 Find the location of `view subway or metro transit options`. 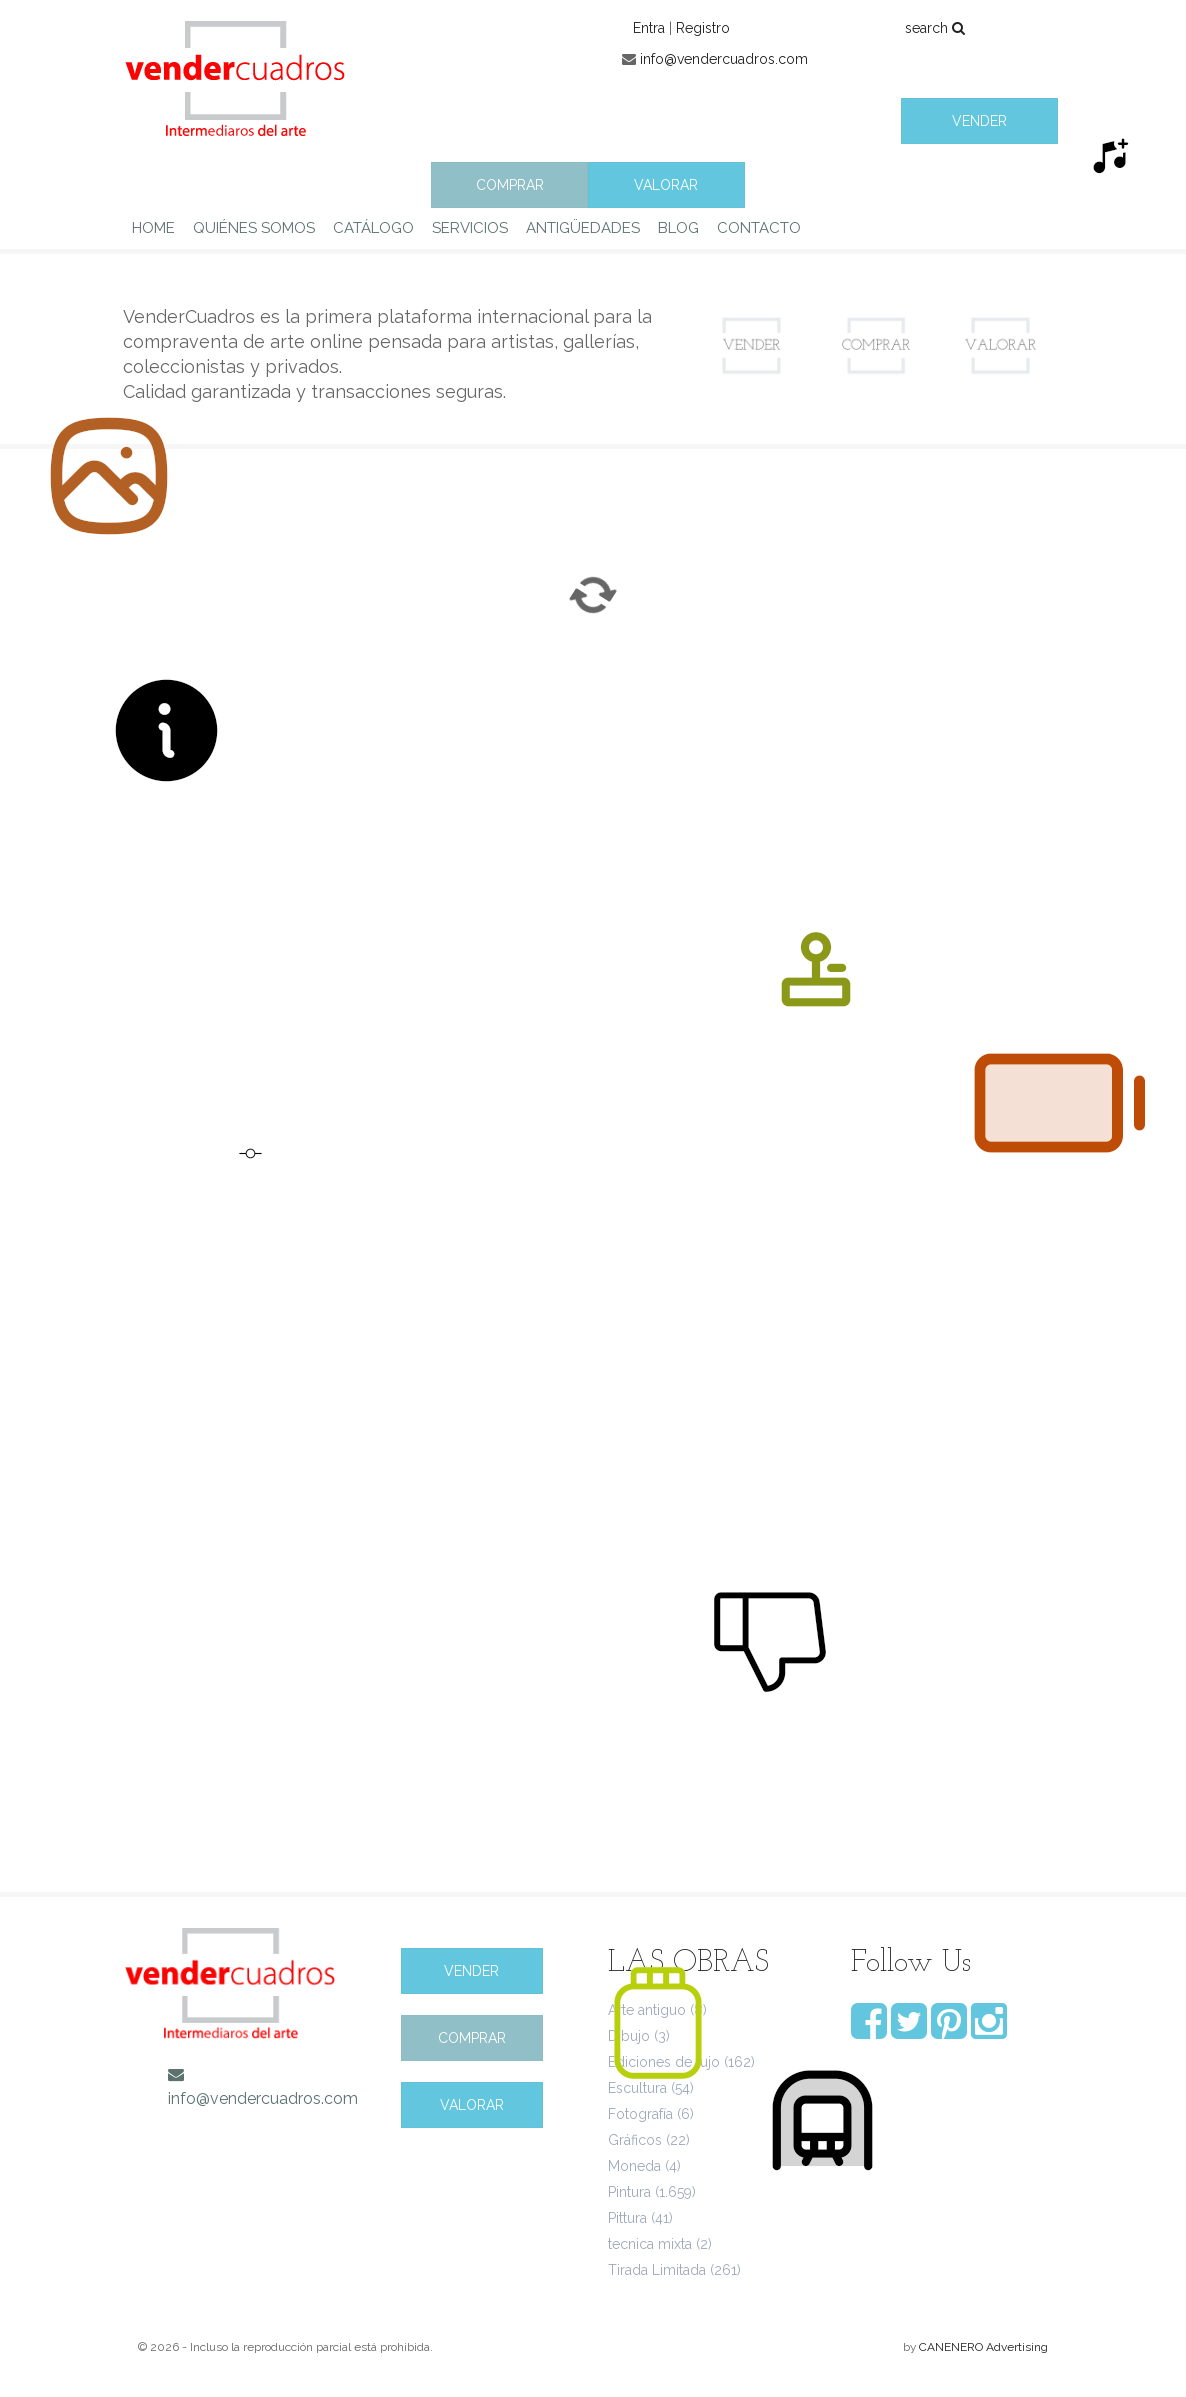

view subway or metro transit options is located at coordinates (822, 2124).